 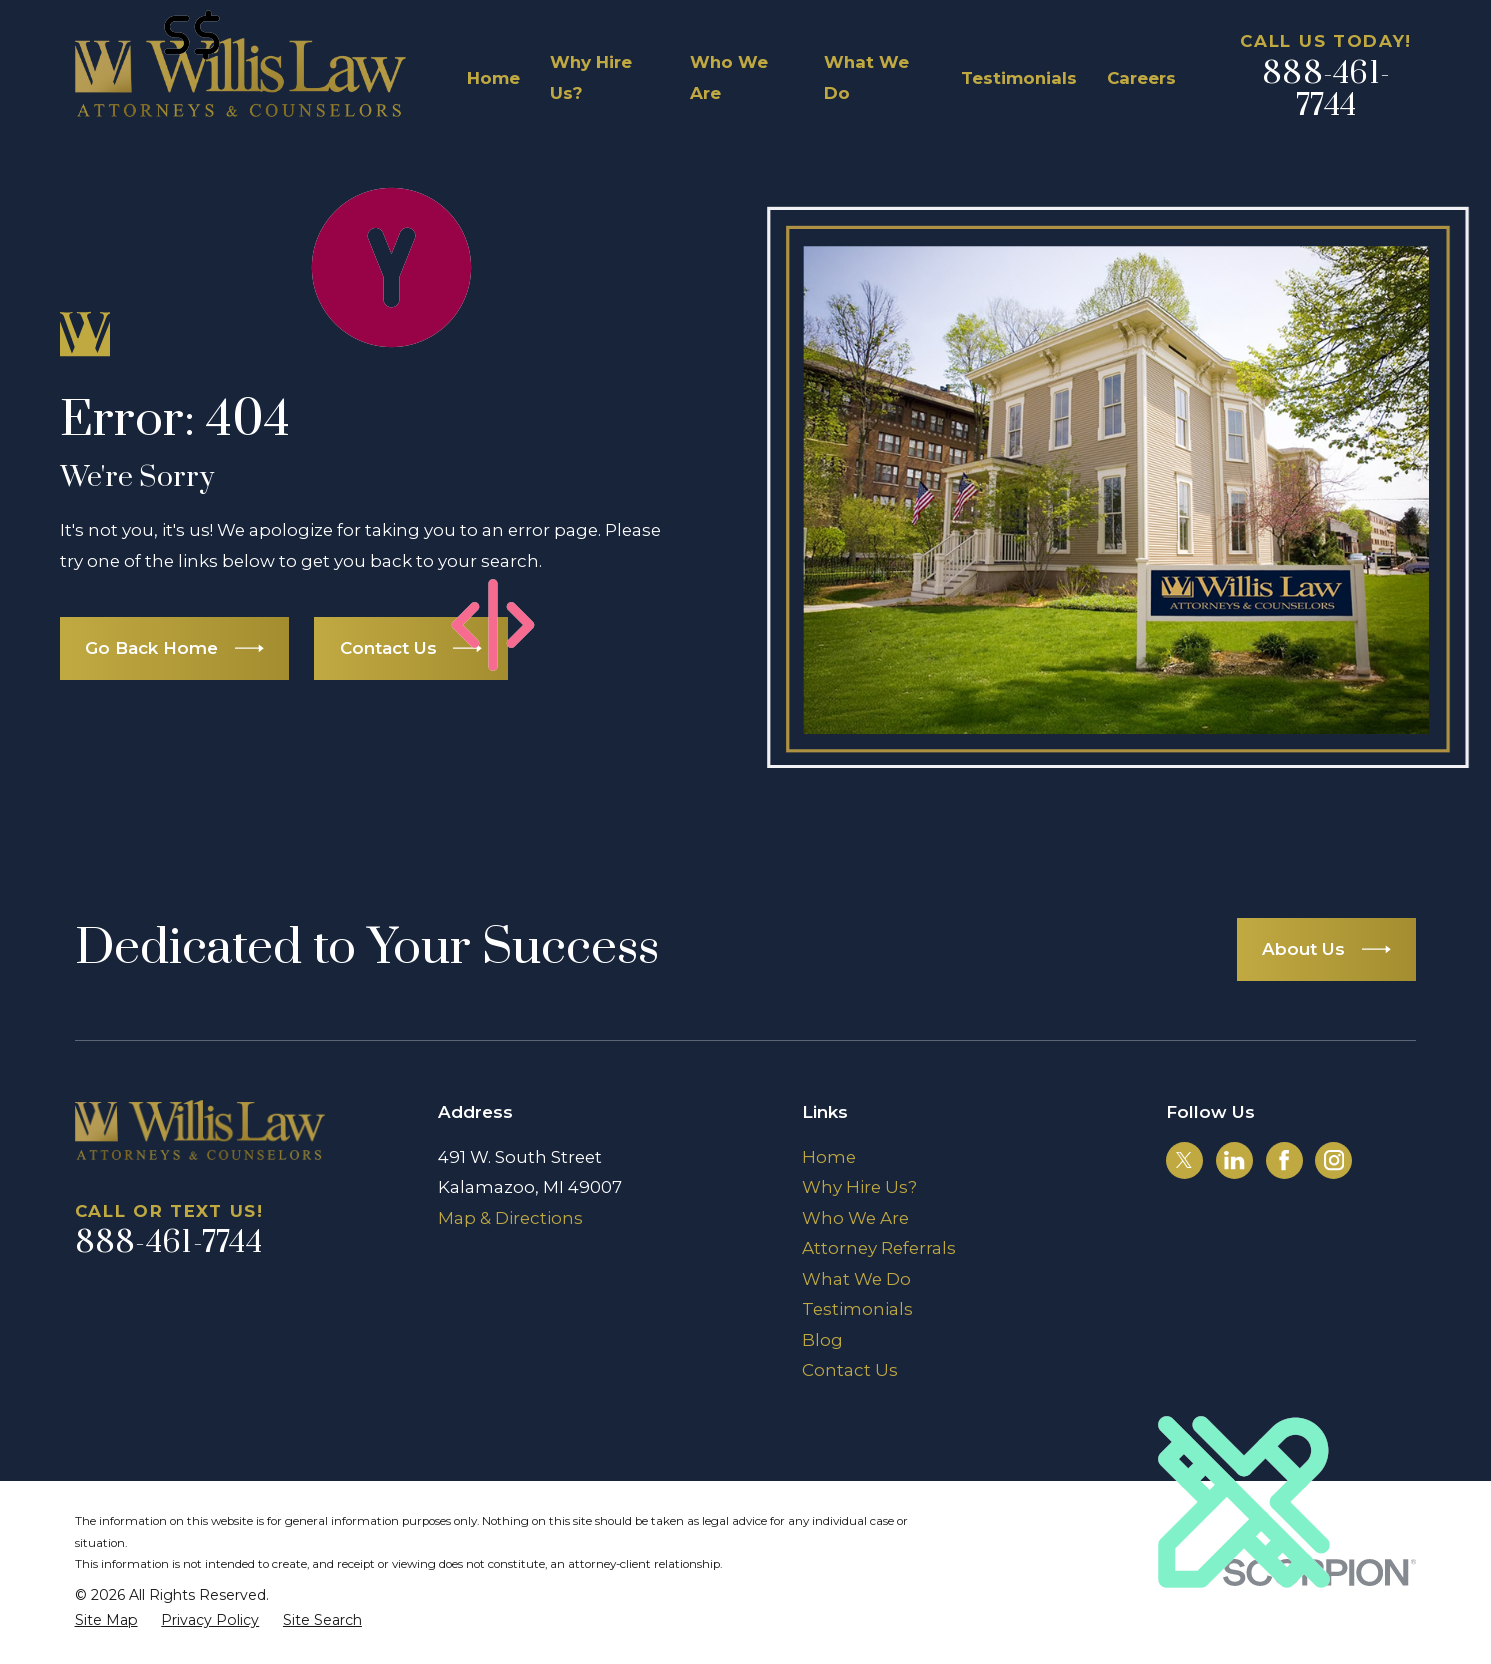 I want to click on drag to resize adjacent panels horizontally, so click(x=493, y=625).